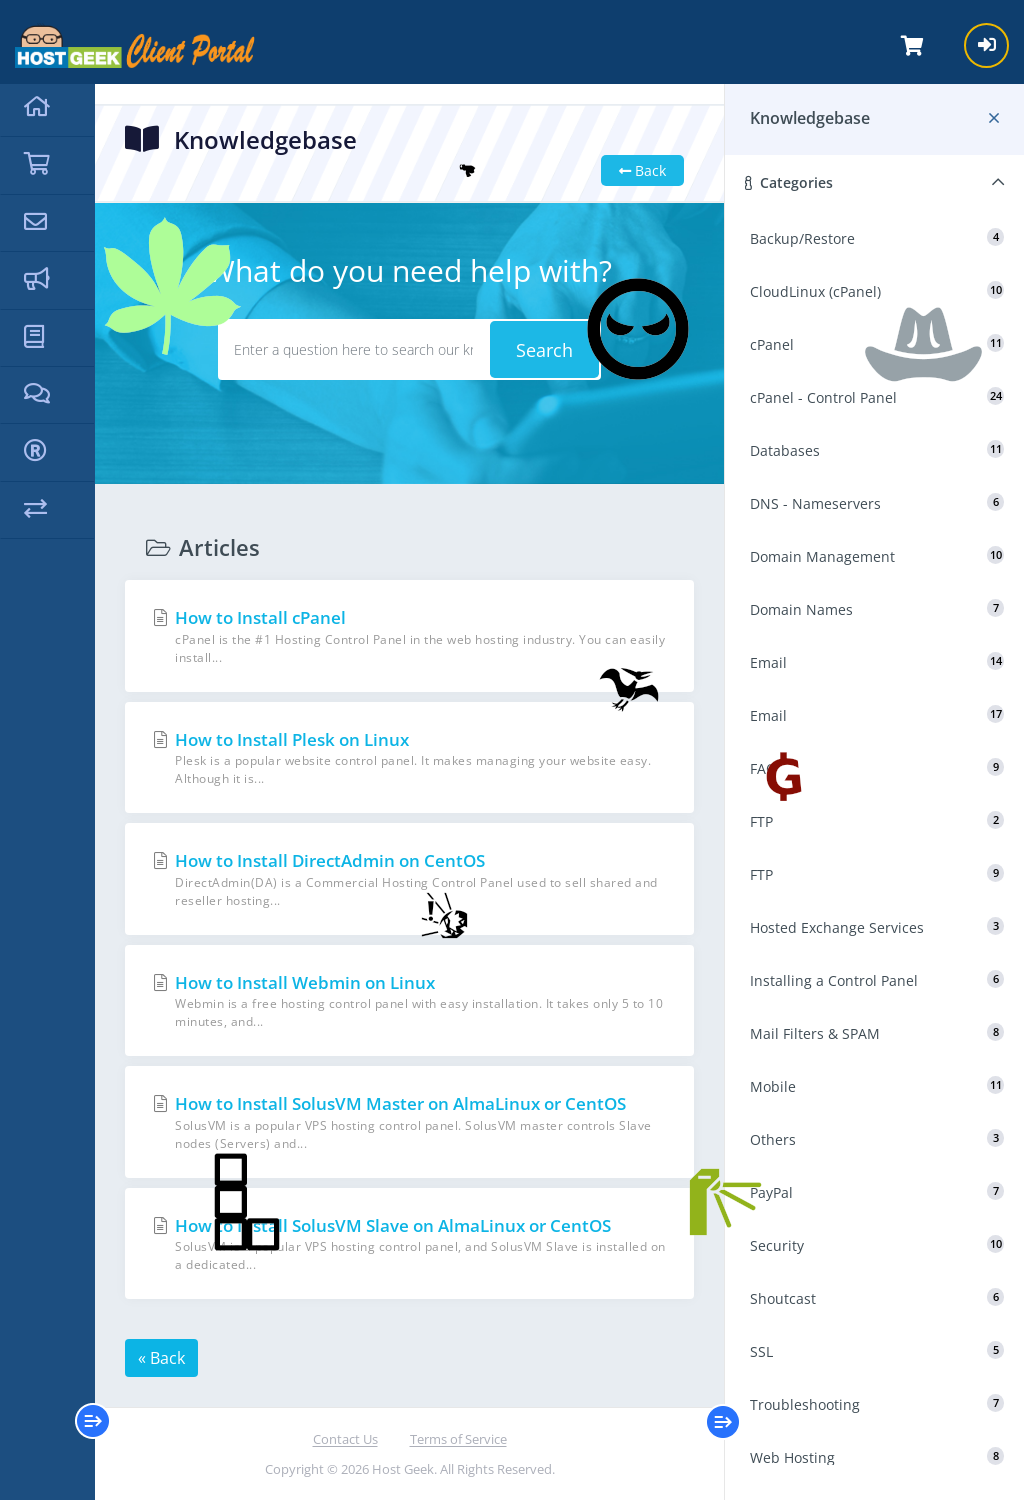 The height and width of the screenshot is (1500, 1024). What do you see at coordinates (923, 344) in the screenshot?
I see `select cowboy or western theme` at bounding box center [923, 344].